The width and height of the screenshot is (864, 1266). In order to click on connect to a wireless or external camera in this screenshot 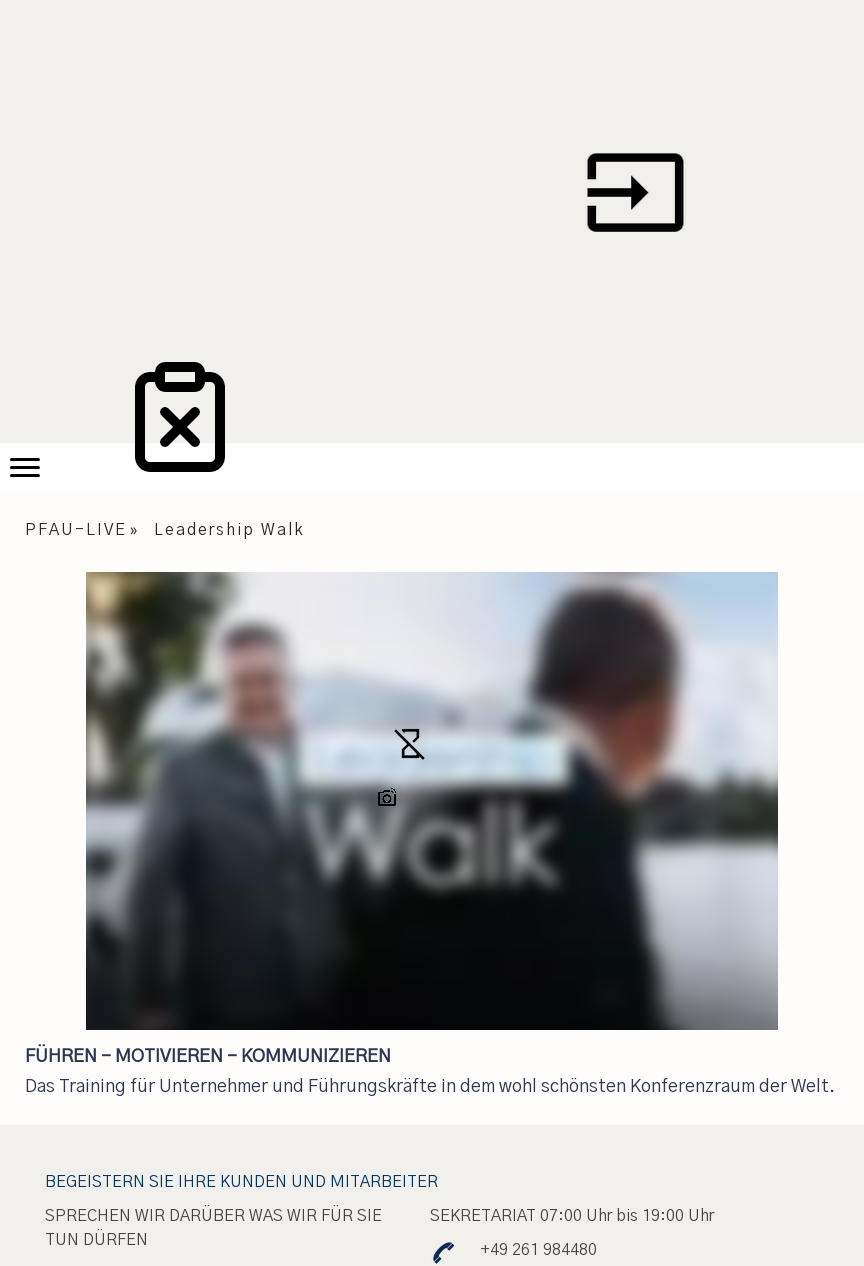, I will do `click(387, 797)`.